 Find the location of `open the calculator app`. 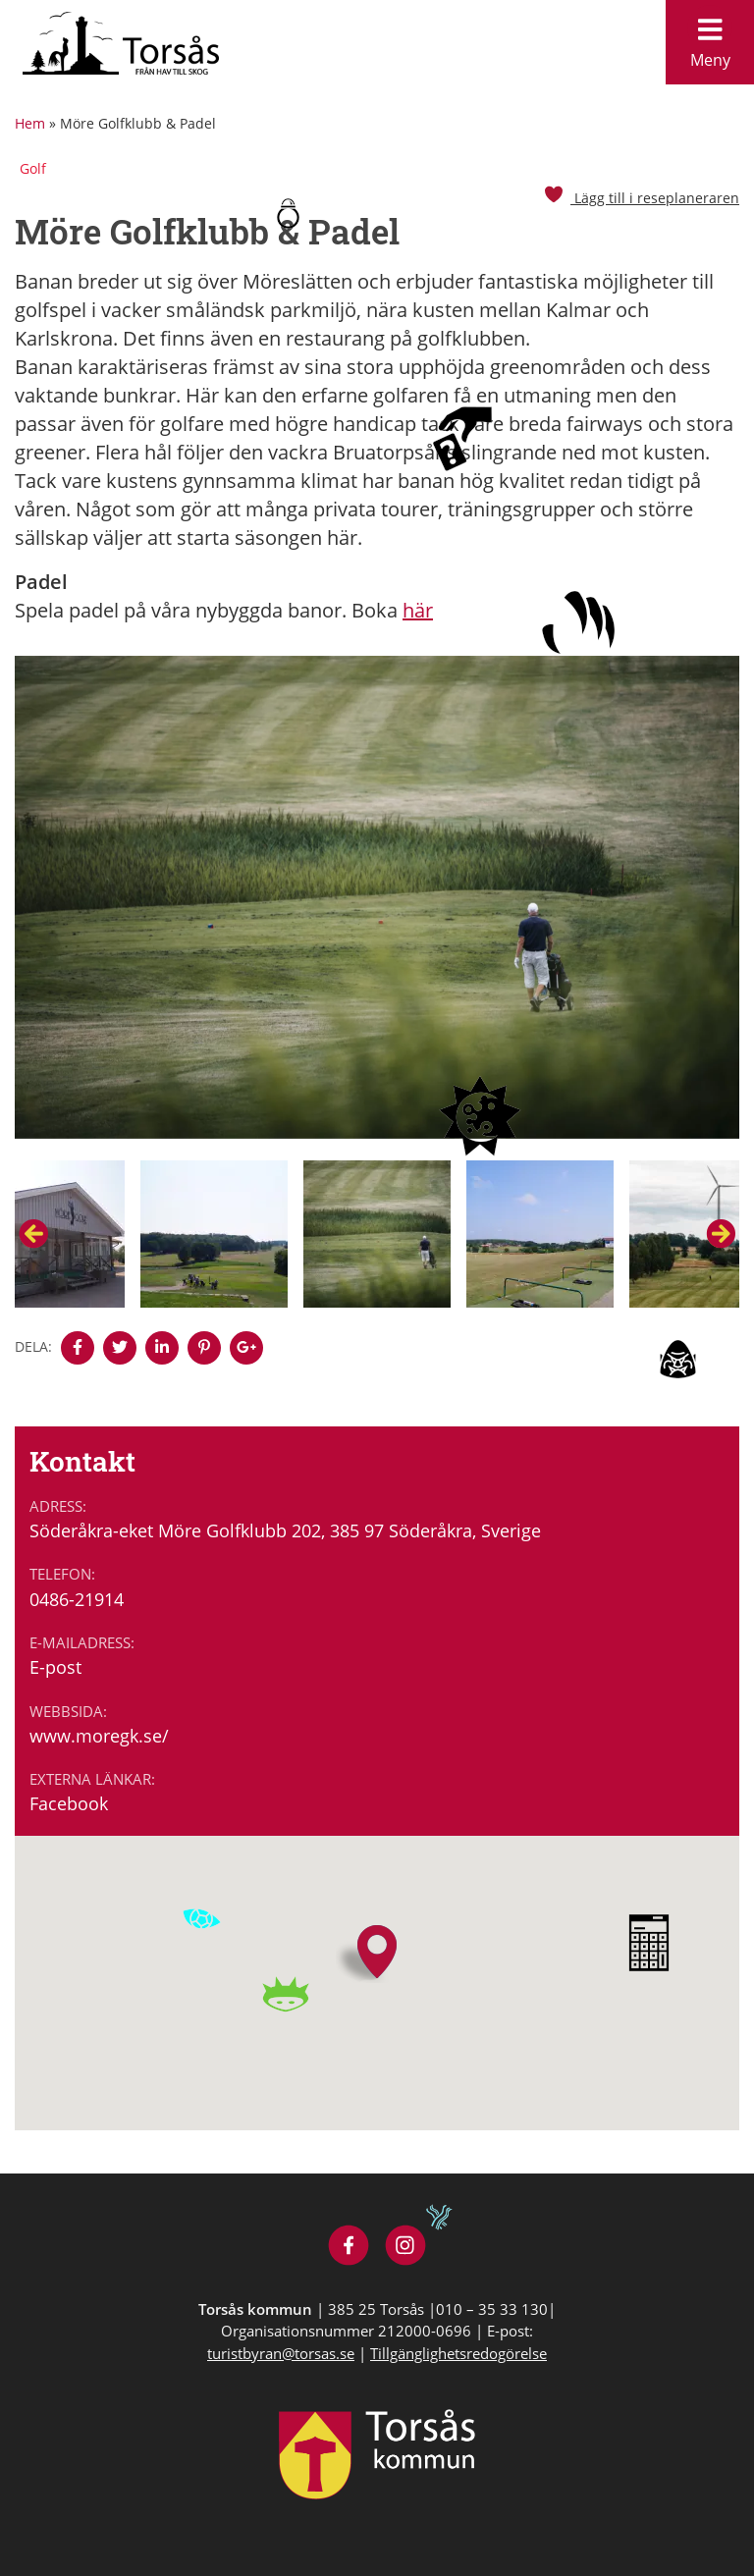

open the calculator app is located at coordinates (649, 1943).